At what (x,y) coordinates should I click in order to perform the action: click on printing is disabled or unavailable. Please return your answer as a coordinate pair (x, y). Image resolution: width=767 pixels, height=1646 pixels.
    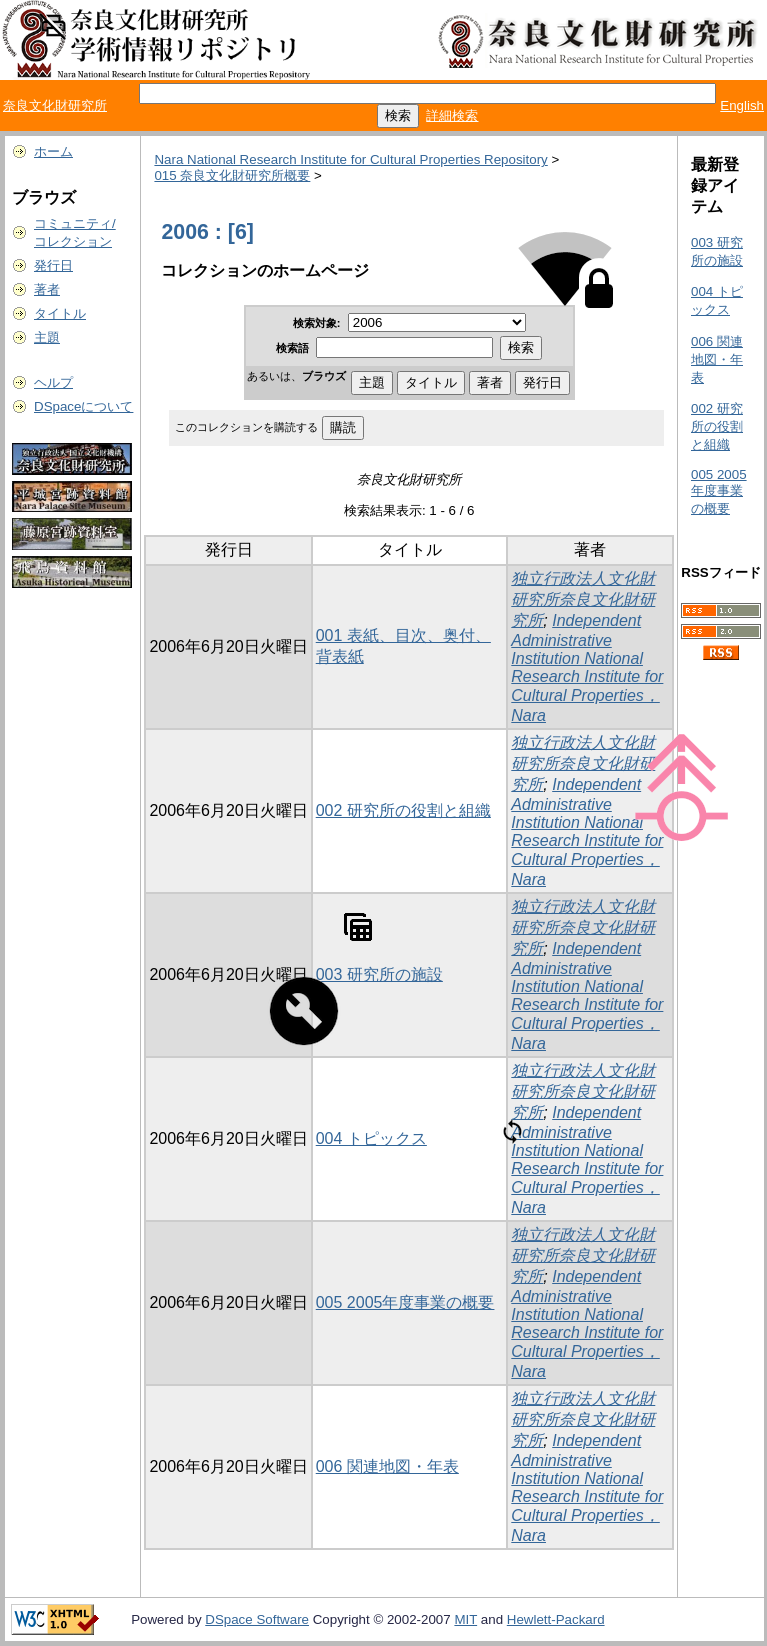
    Looking at the image, I should click on (53, 25).